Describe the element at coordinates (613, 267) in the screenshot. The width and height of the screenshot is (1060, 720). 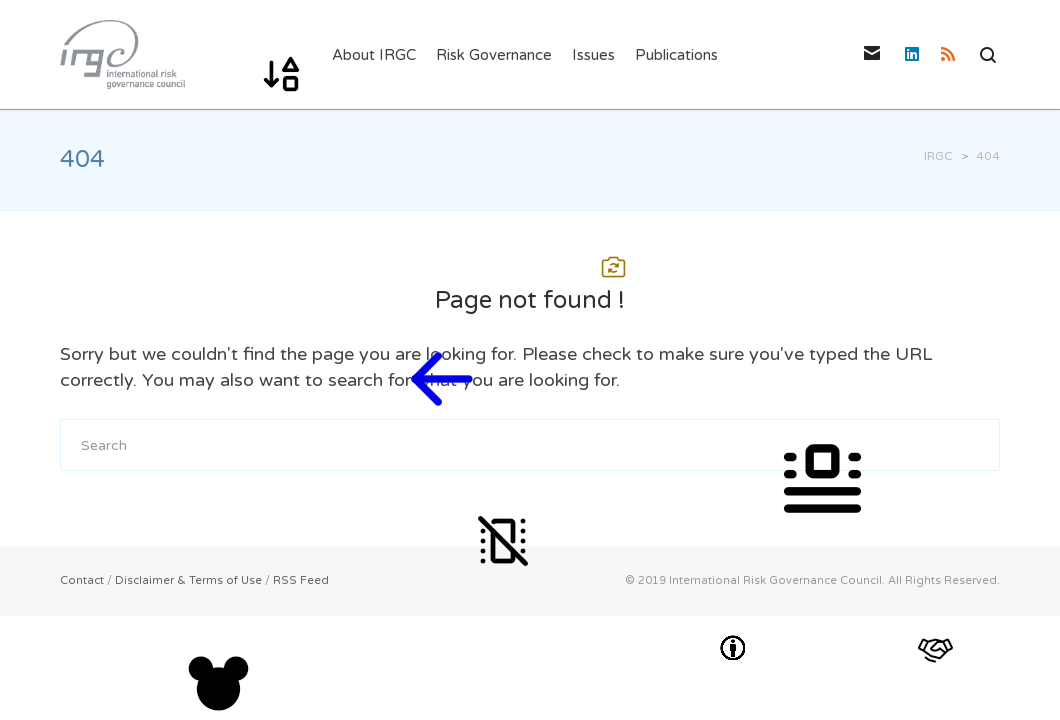
I see `switch between front and rear camera` at that location.